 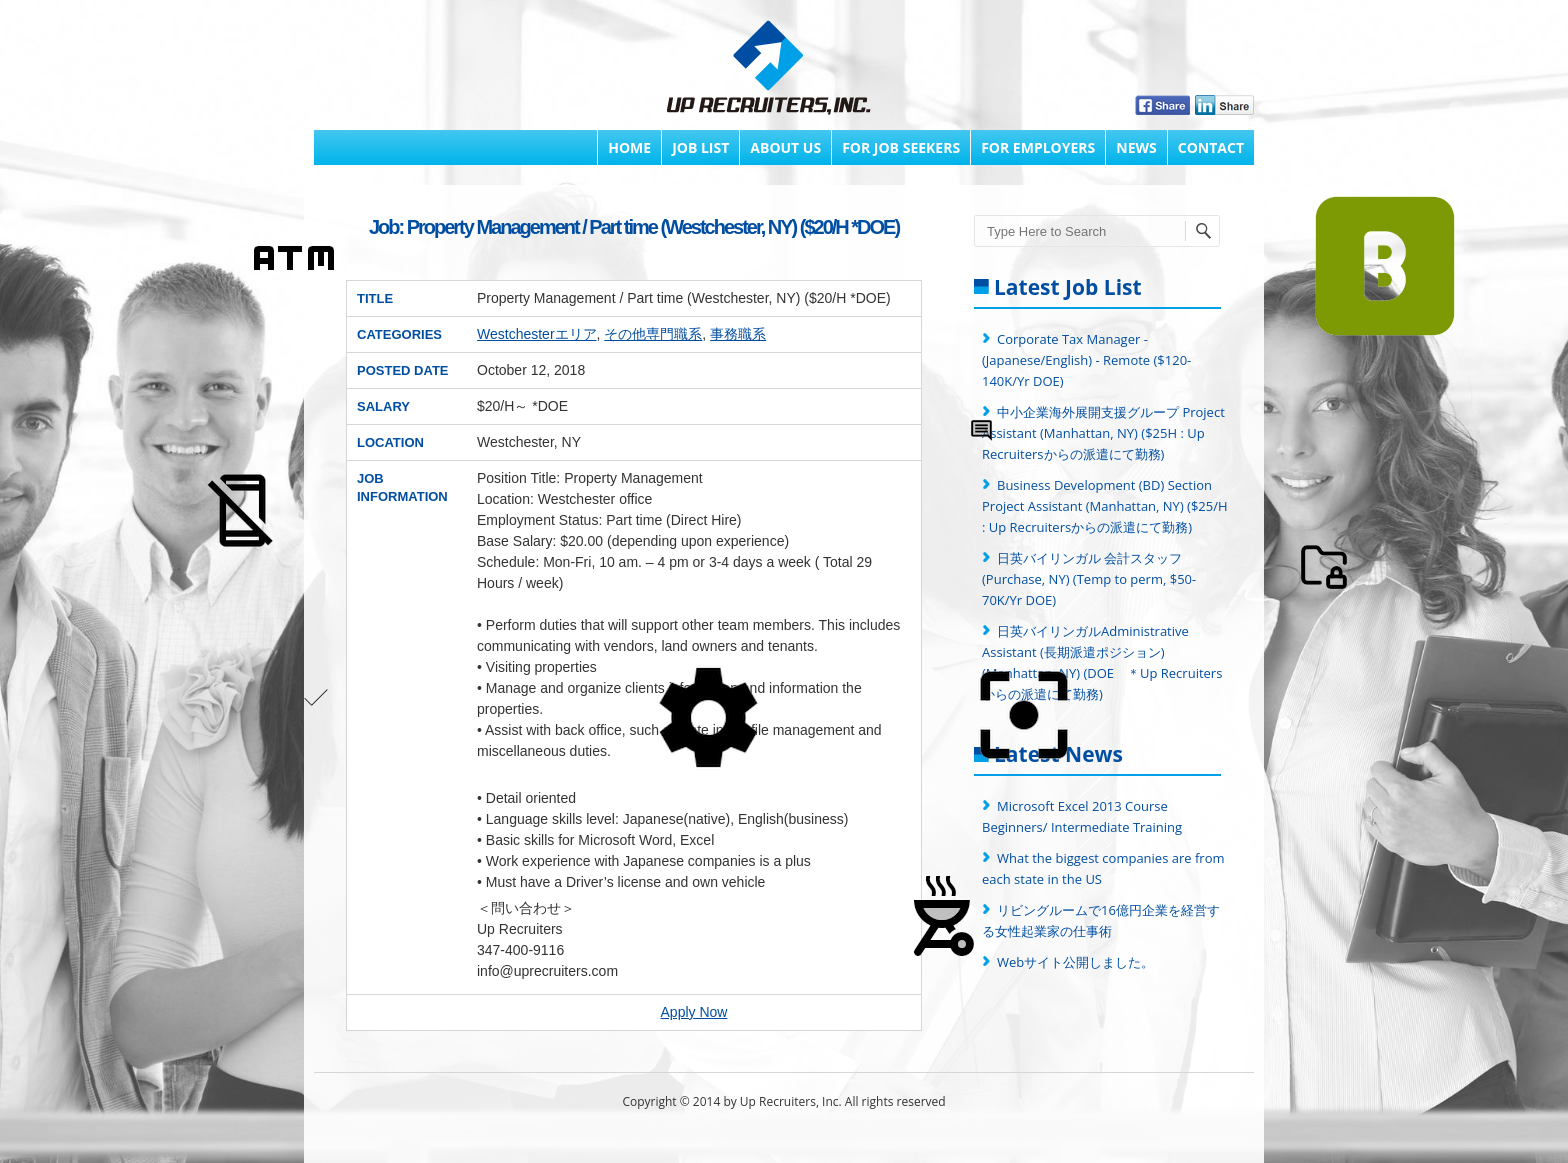 What do you see at coordinates (981, 430) in the screenshot?
I see `open comments section` at bounding box center [981, 430].